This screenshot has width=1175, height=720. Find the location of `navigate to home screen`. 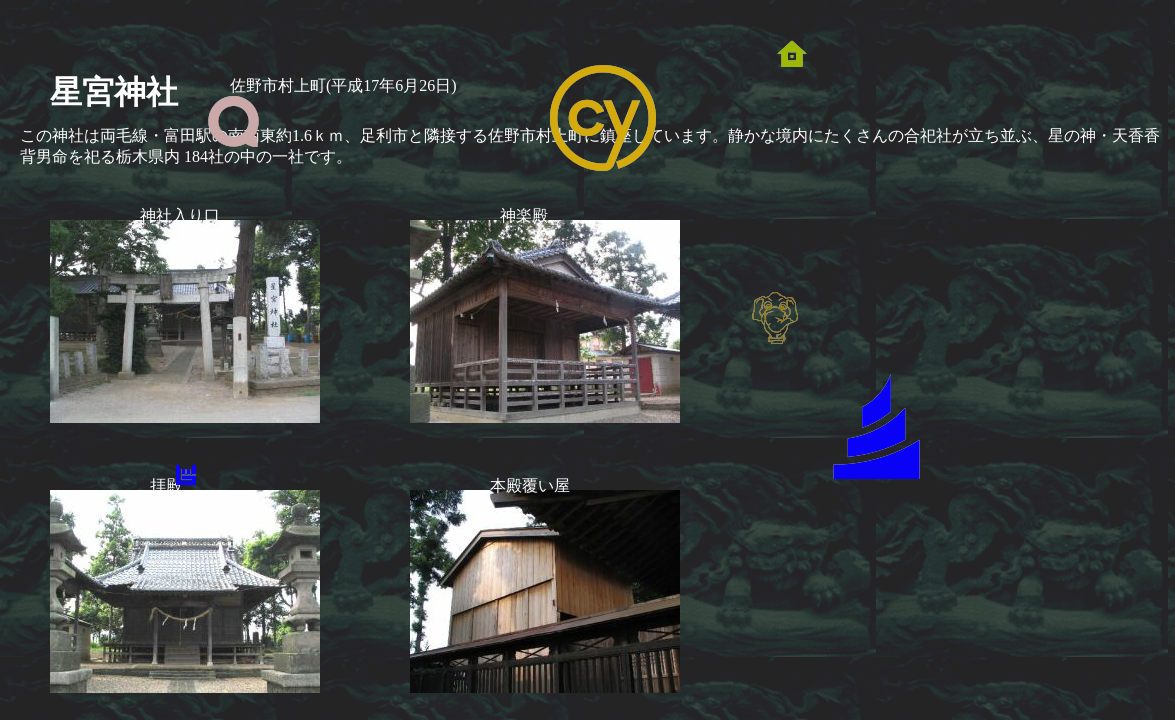

navigate to home screen is located at coordinates (792, 55).